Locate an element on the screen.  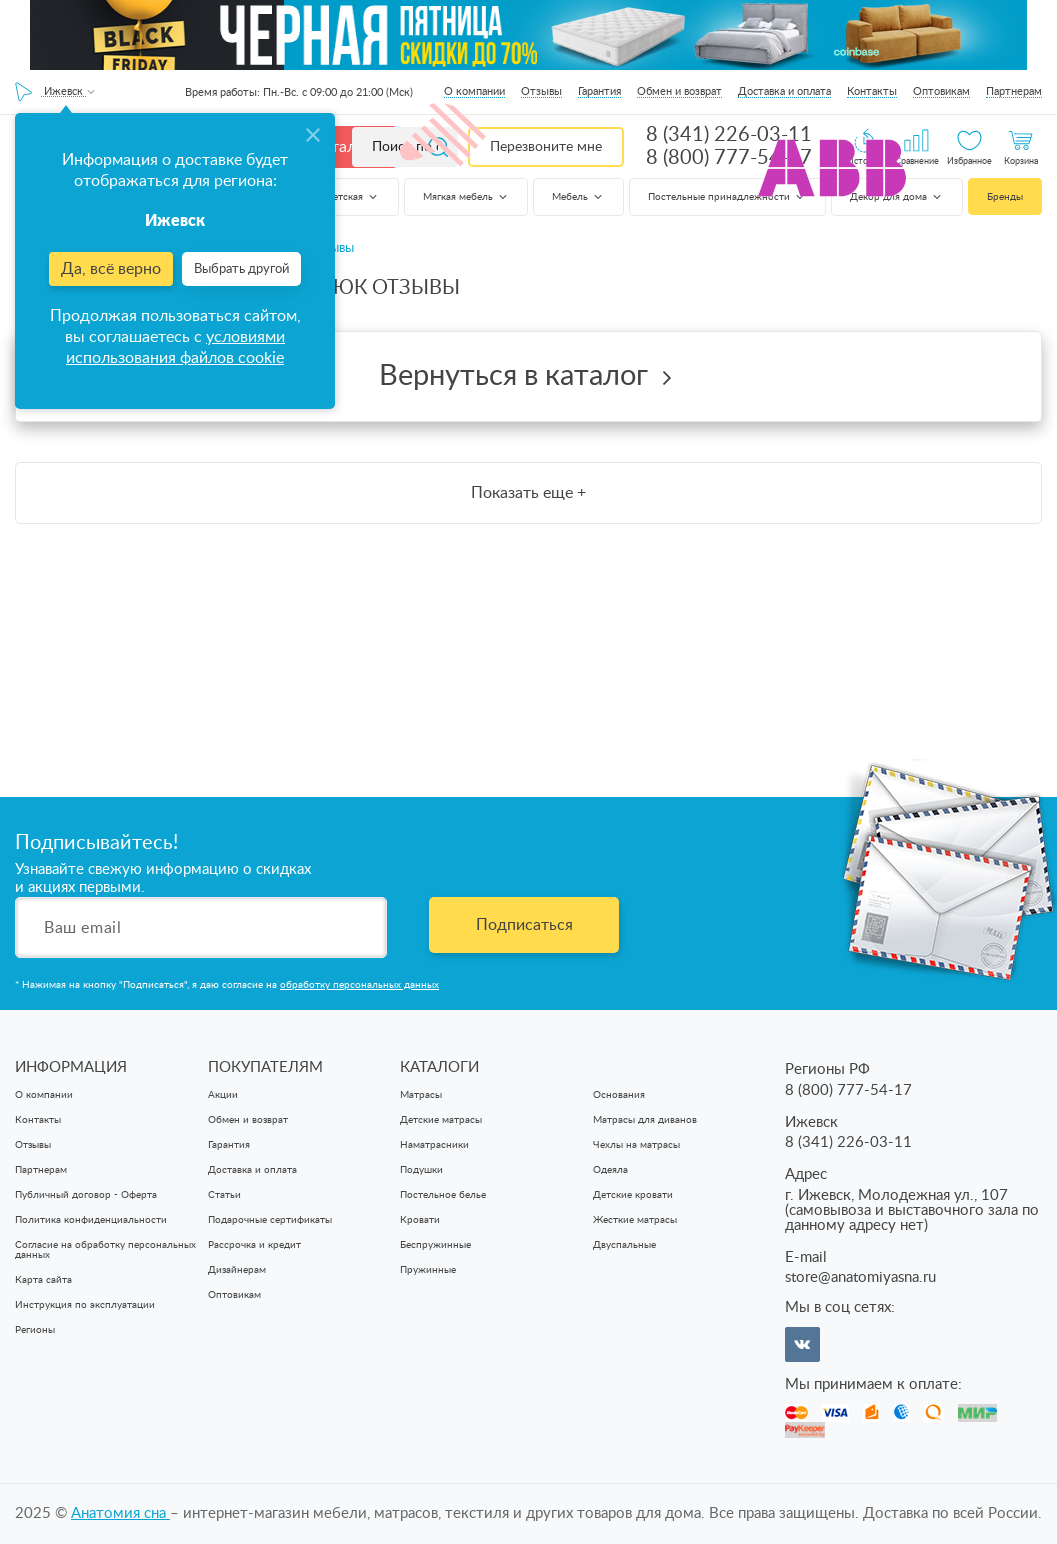
ABB company logo is located at coordinates (832, 168).